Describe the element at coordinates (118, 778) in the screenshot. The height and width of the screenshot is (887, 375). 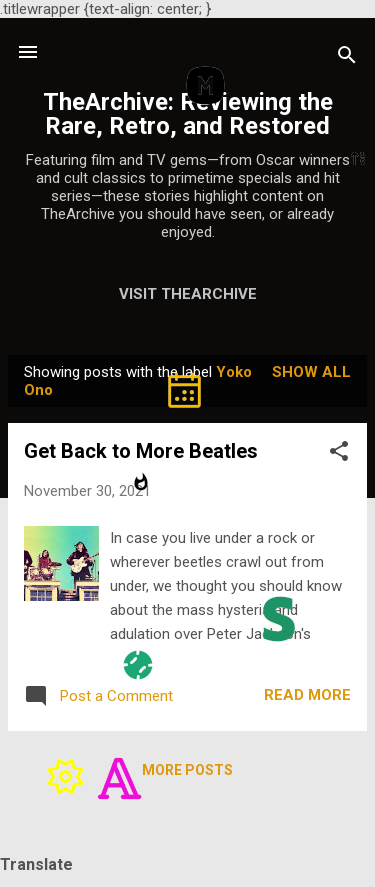
I see `access typography and font settings` at that location.